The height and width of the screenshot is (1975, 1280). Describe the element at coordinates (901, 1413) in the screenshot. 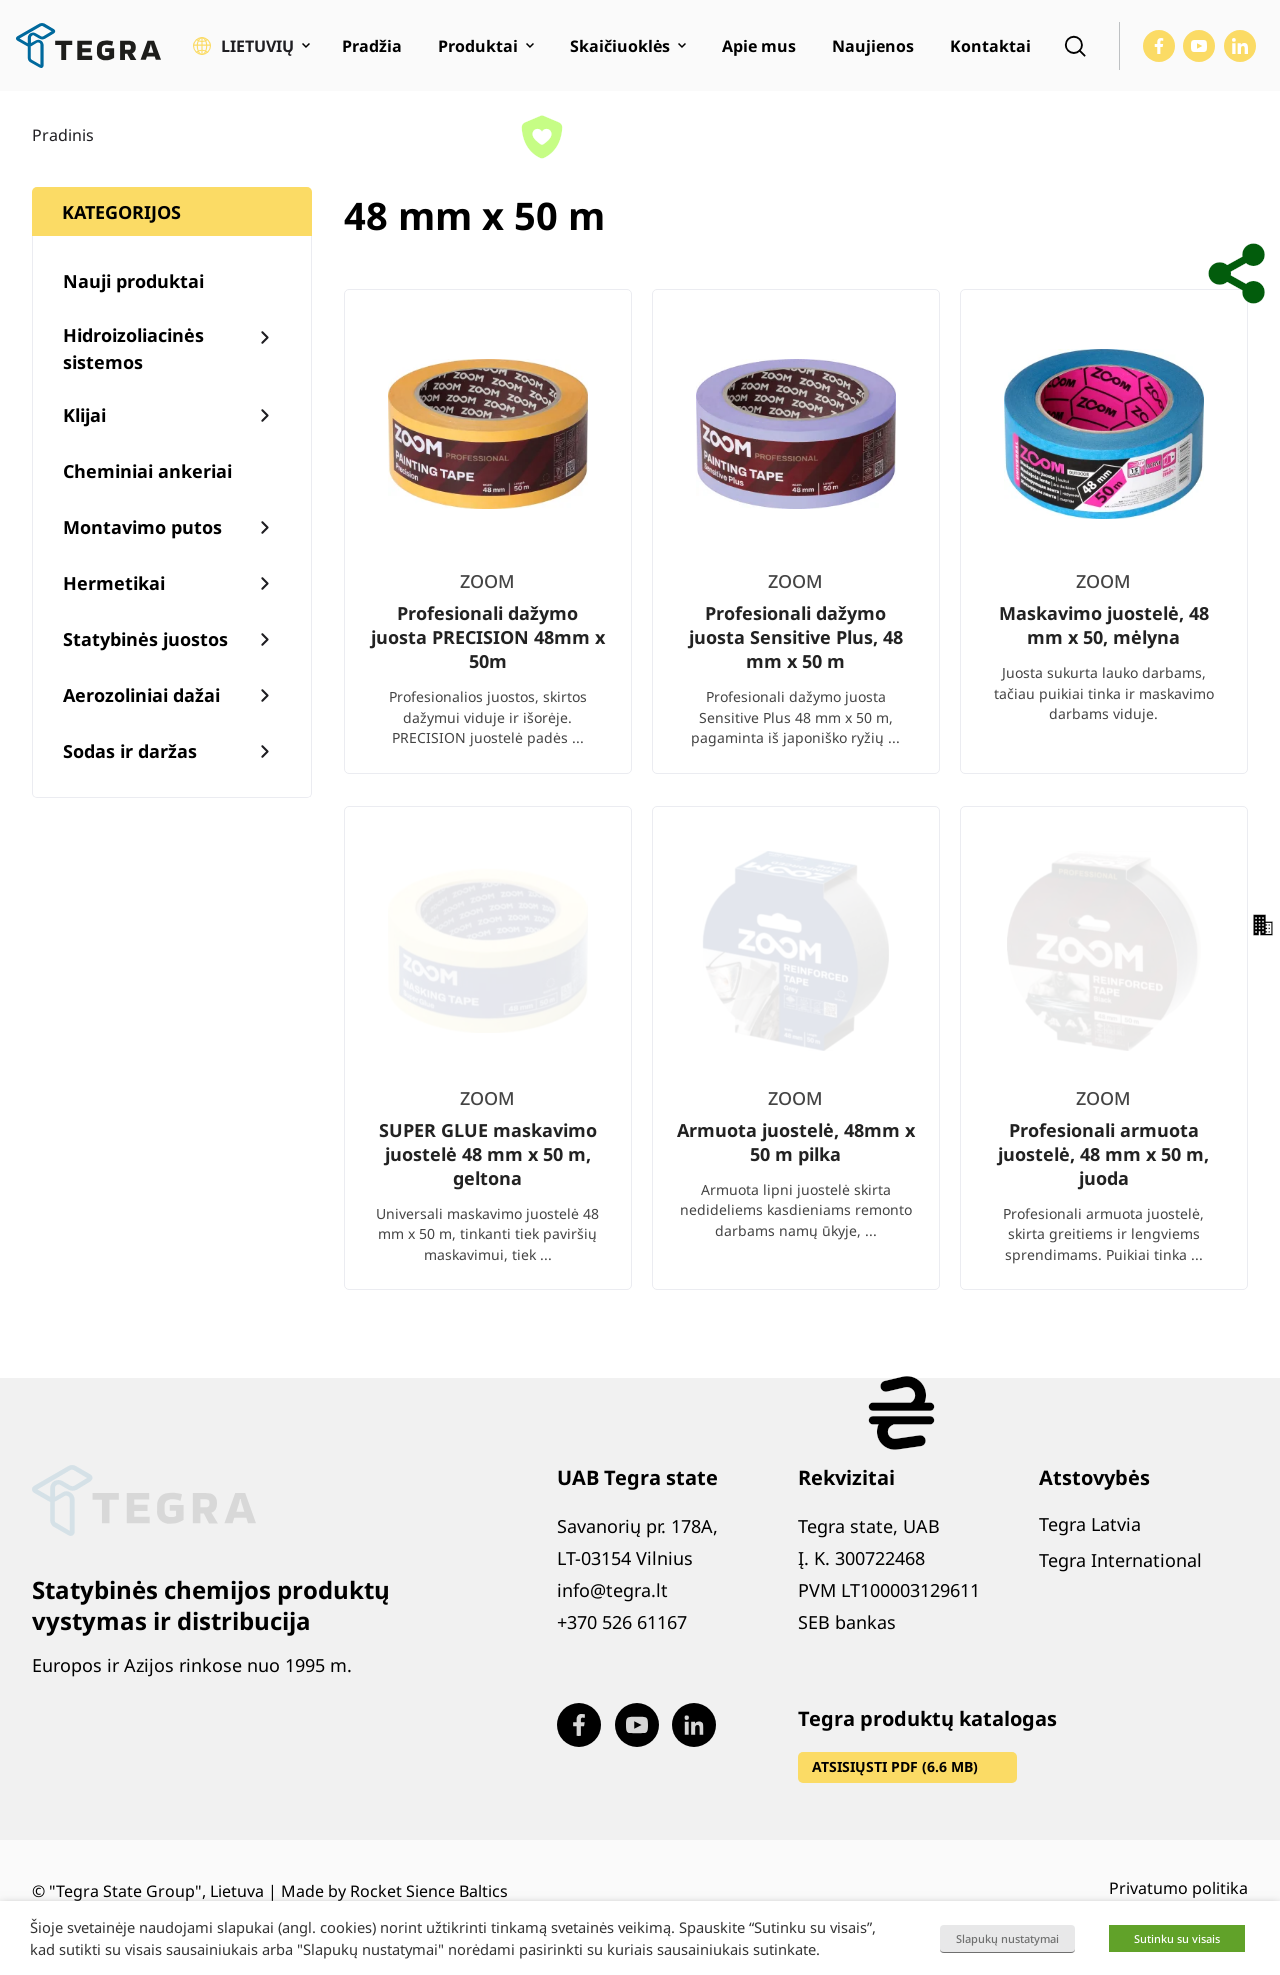

I see `indicates Ukrainian hryvnia currency` at that location.